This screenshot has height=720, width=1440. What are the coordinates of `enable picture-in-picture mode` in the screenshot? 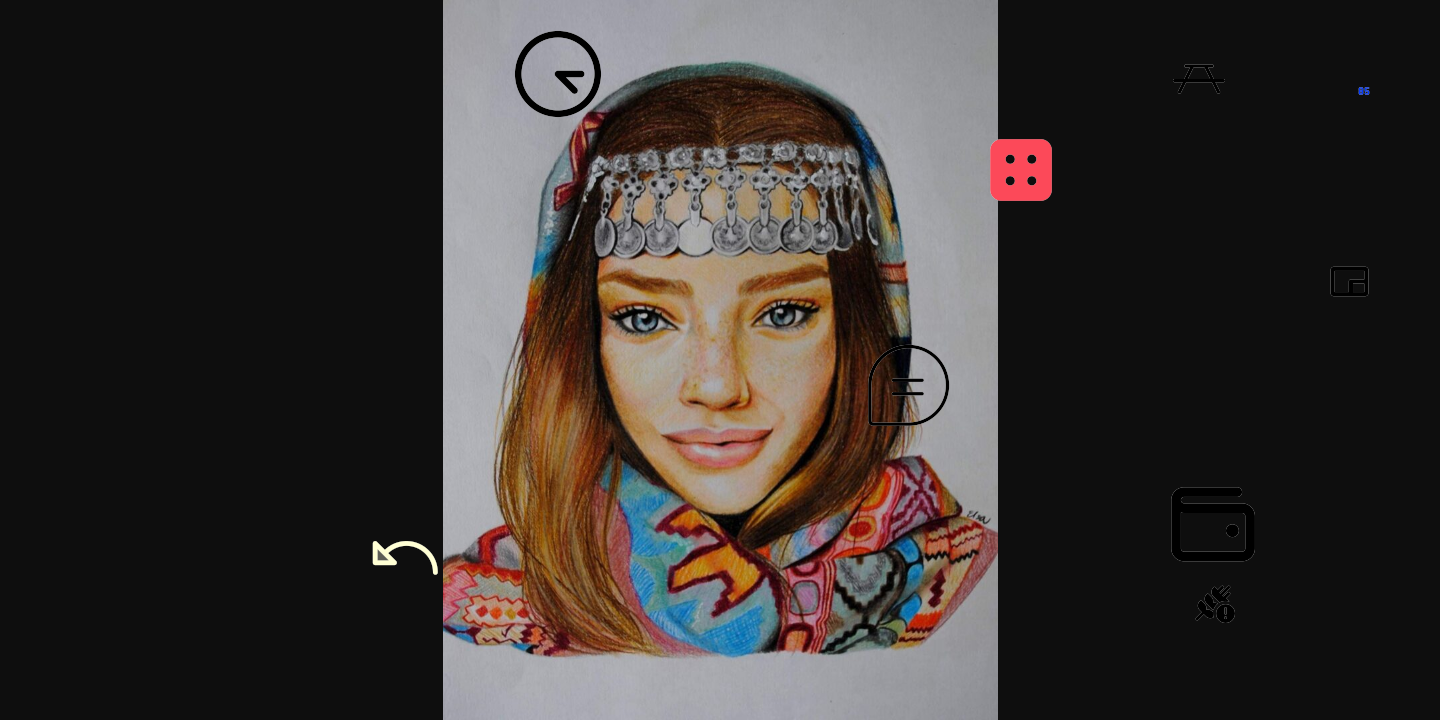 It's located at (1349, 281).